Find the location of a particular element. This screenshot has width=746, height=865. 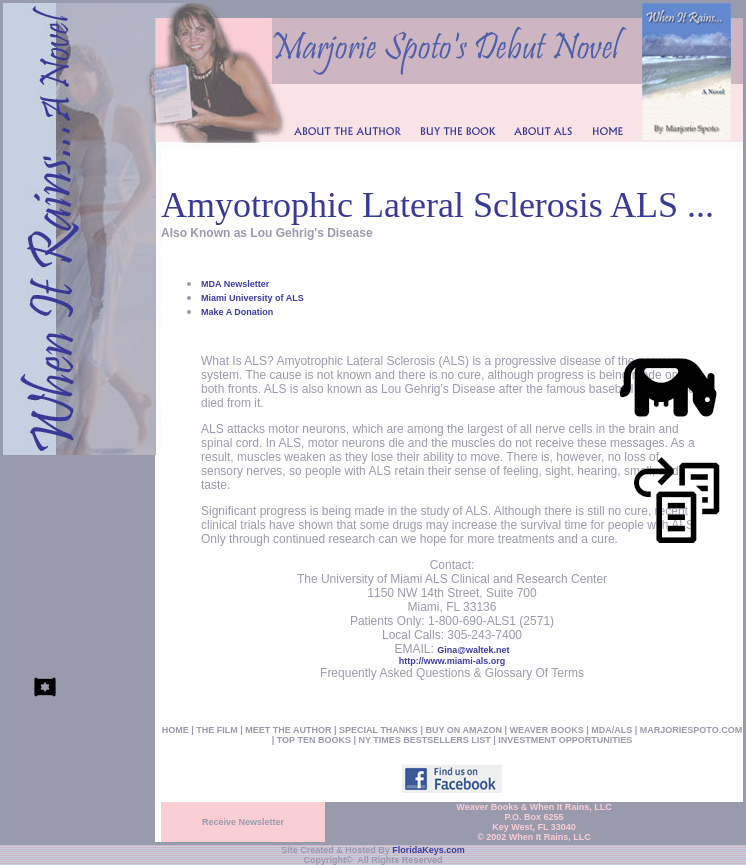

access jewish religious texts or torah content is located at coordinates (45, 687).